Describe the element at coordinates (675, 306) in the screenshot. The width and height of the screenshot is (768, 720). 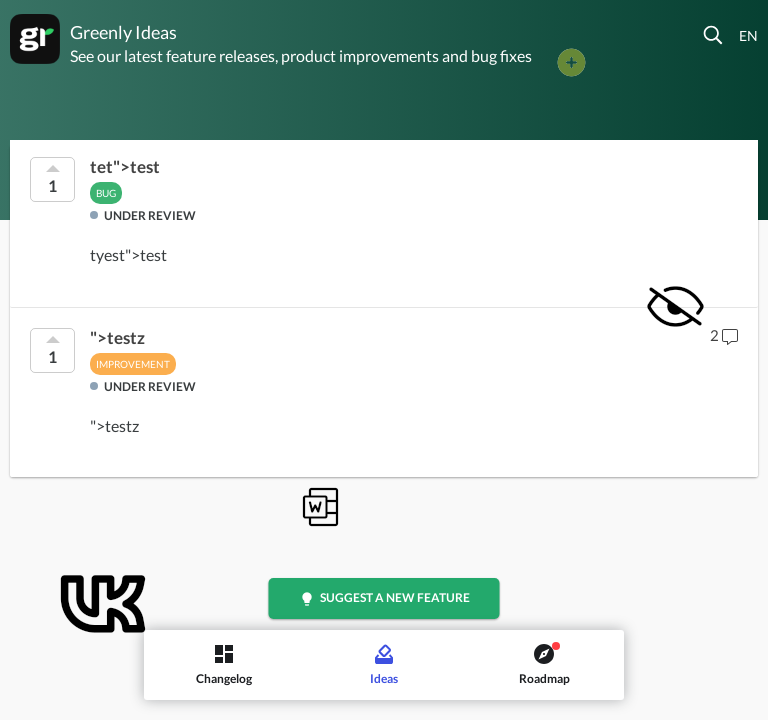
I see `hide content from view` at that location.